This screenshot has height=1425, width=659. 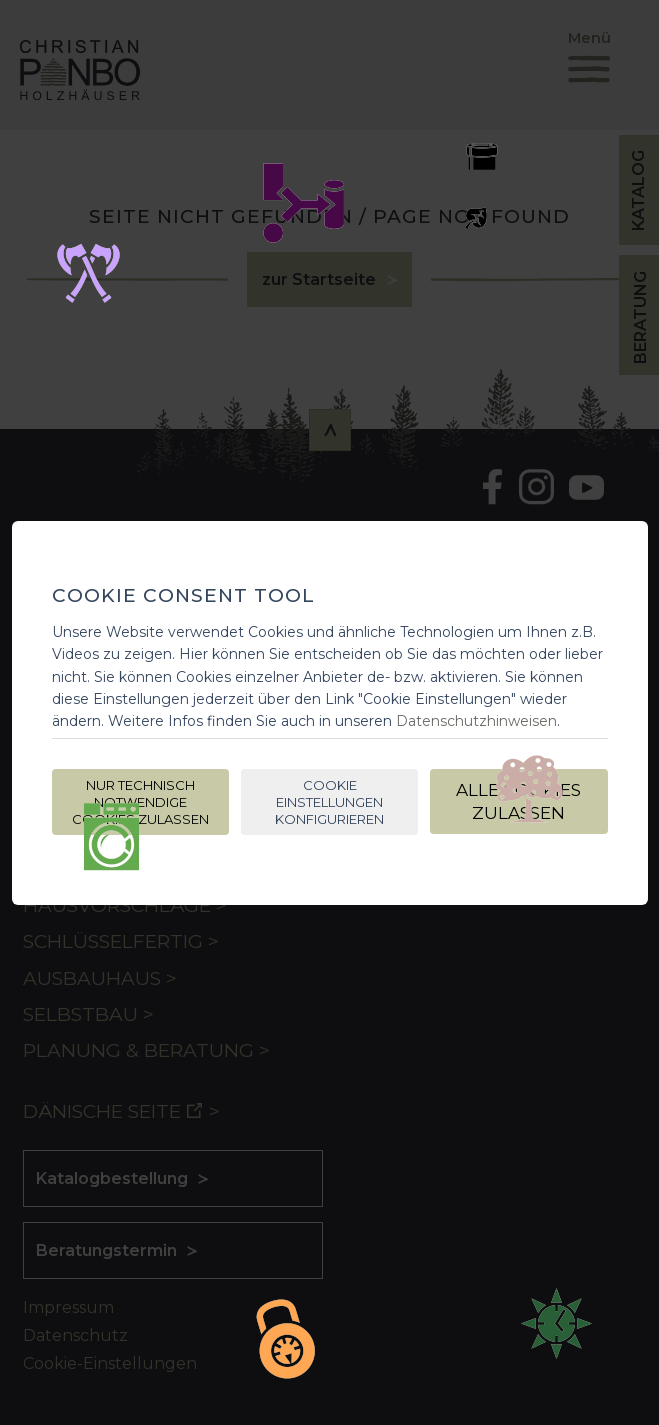 I want to click on nature or plant category in a game inventory, so click(x=476, y=218).